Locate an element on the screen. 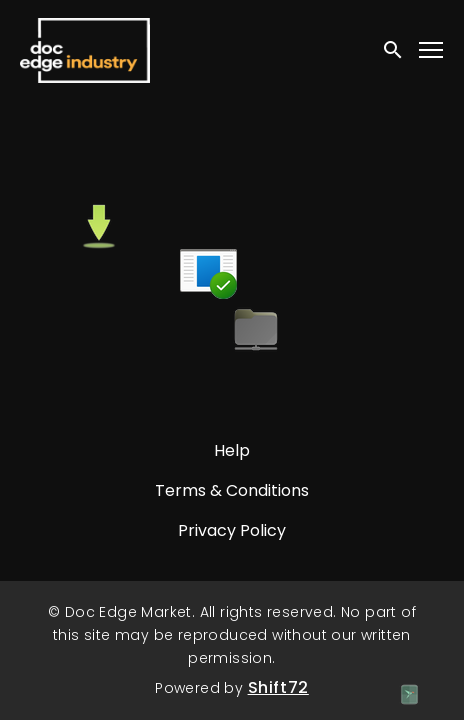 This screenshot has width=464, height=720. program or application verified successfully is located at coordinates (208, 270).